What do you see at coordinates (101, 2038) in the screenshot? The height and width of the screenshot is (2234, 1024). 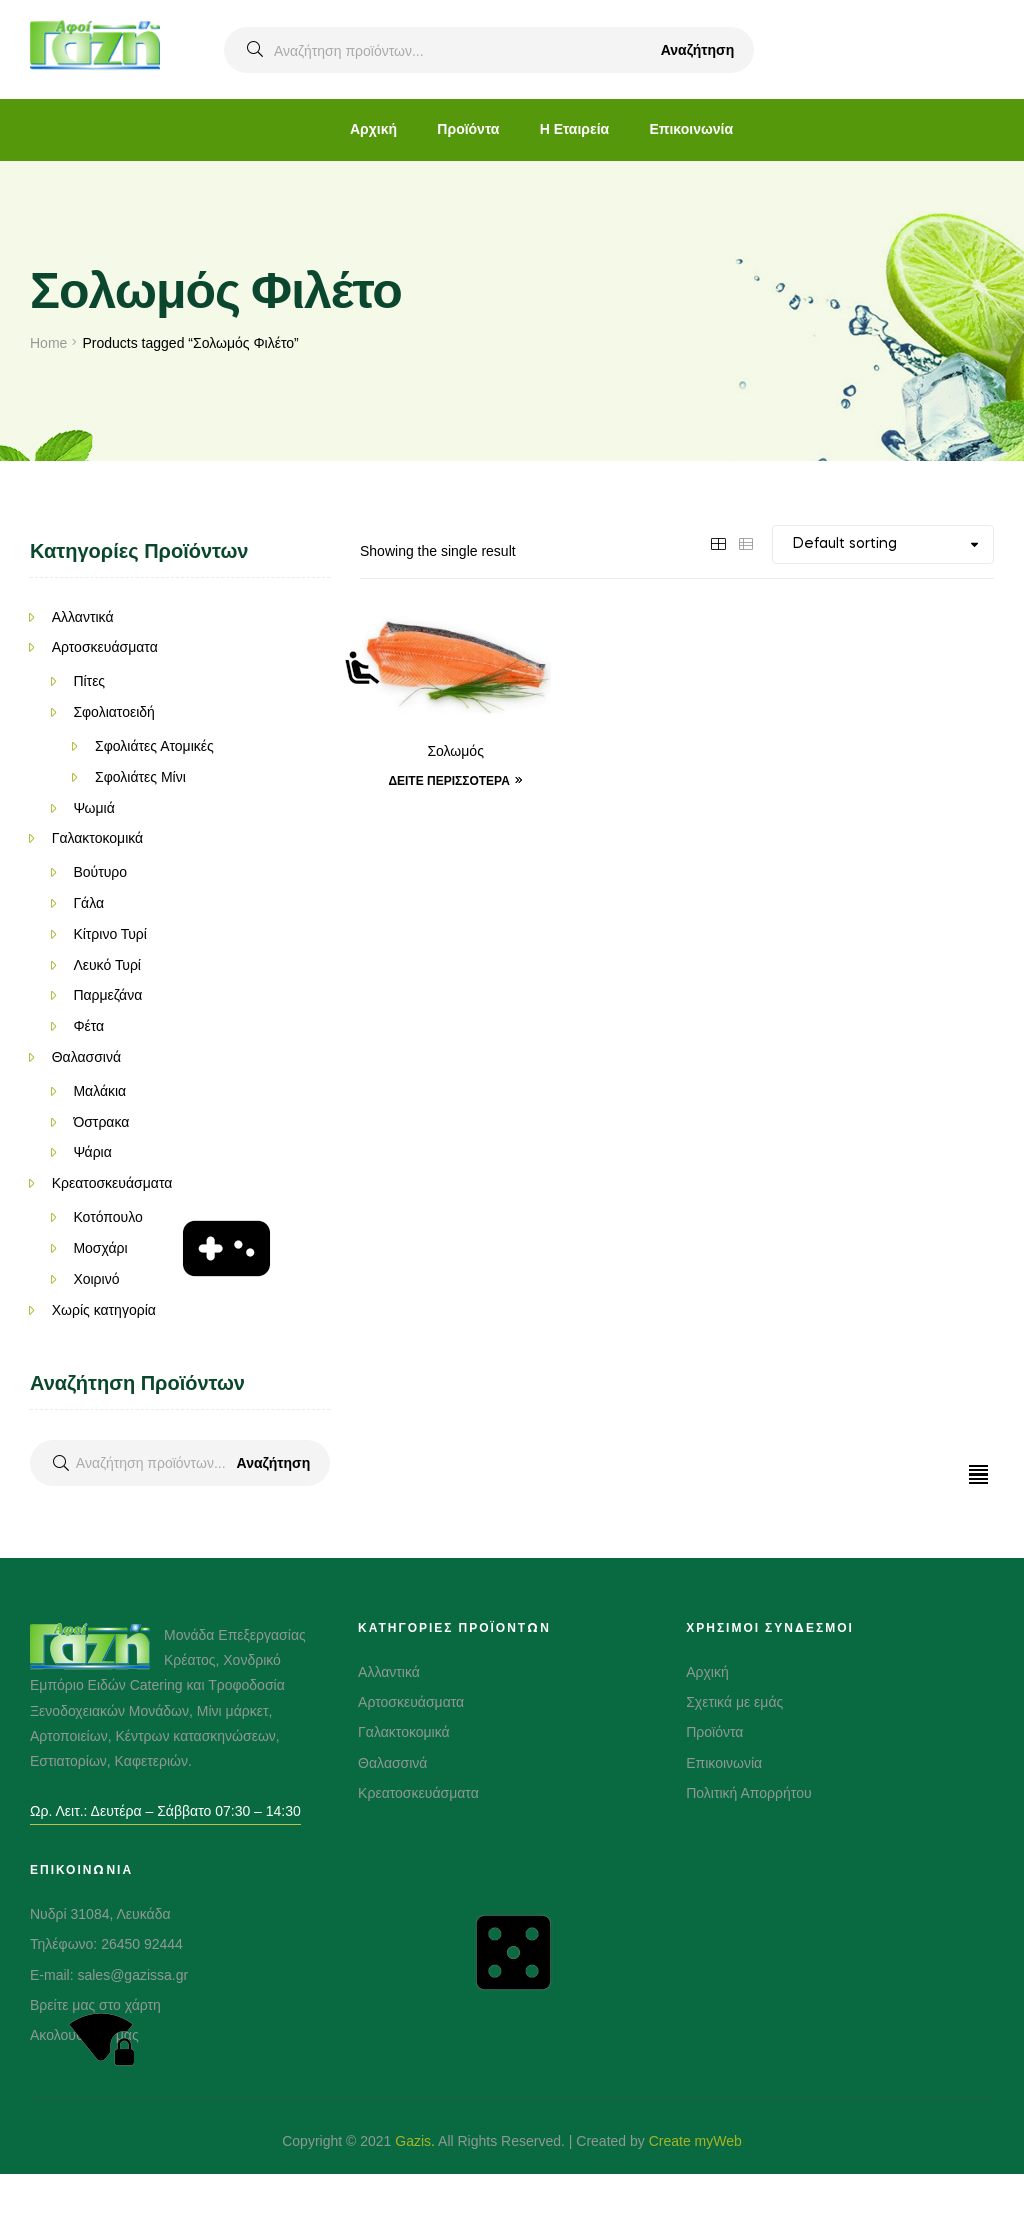 I see `indicates a secure wifi connection at full signal strength` at bounding box center [101, 2038].